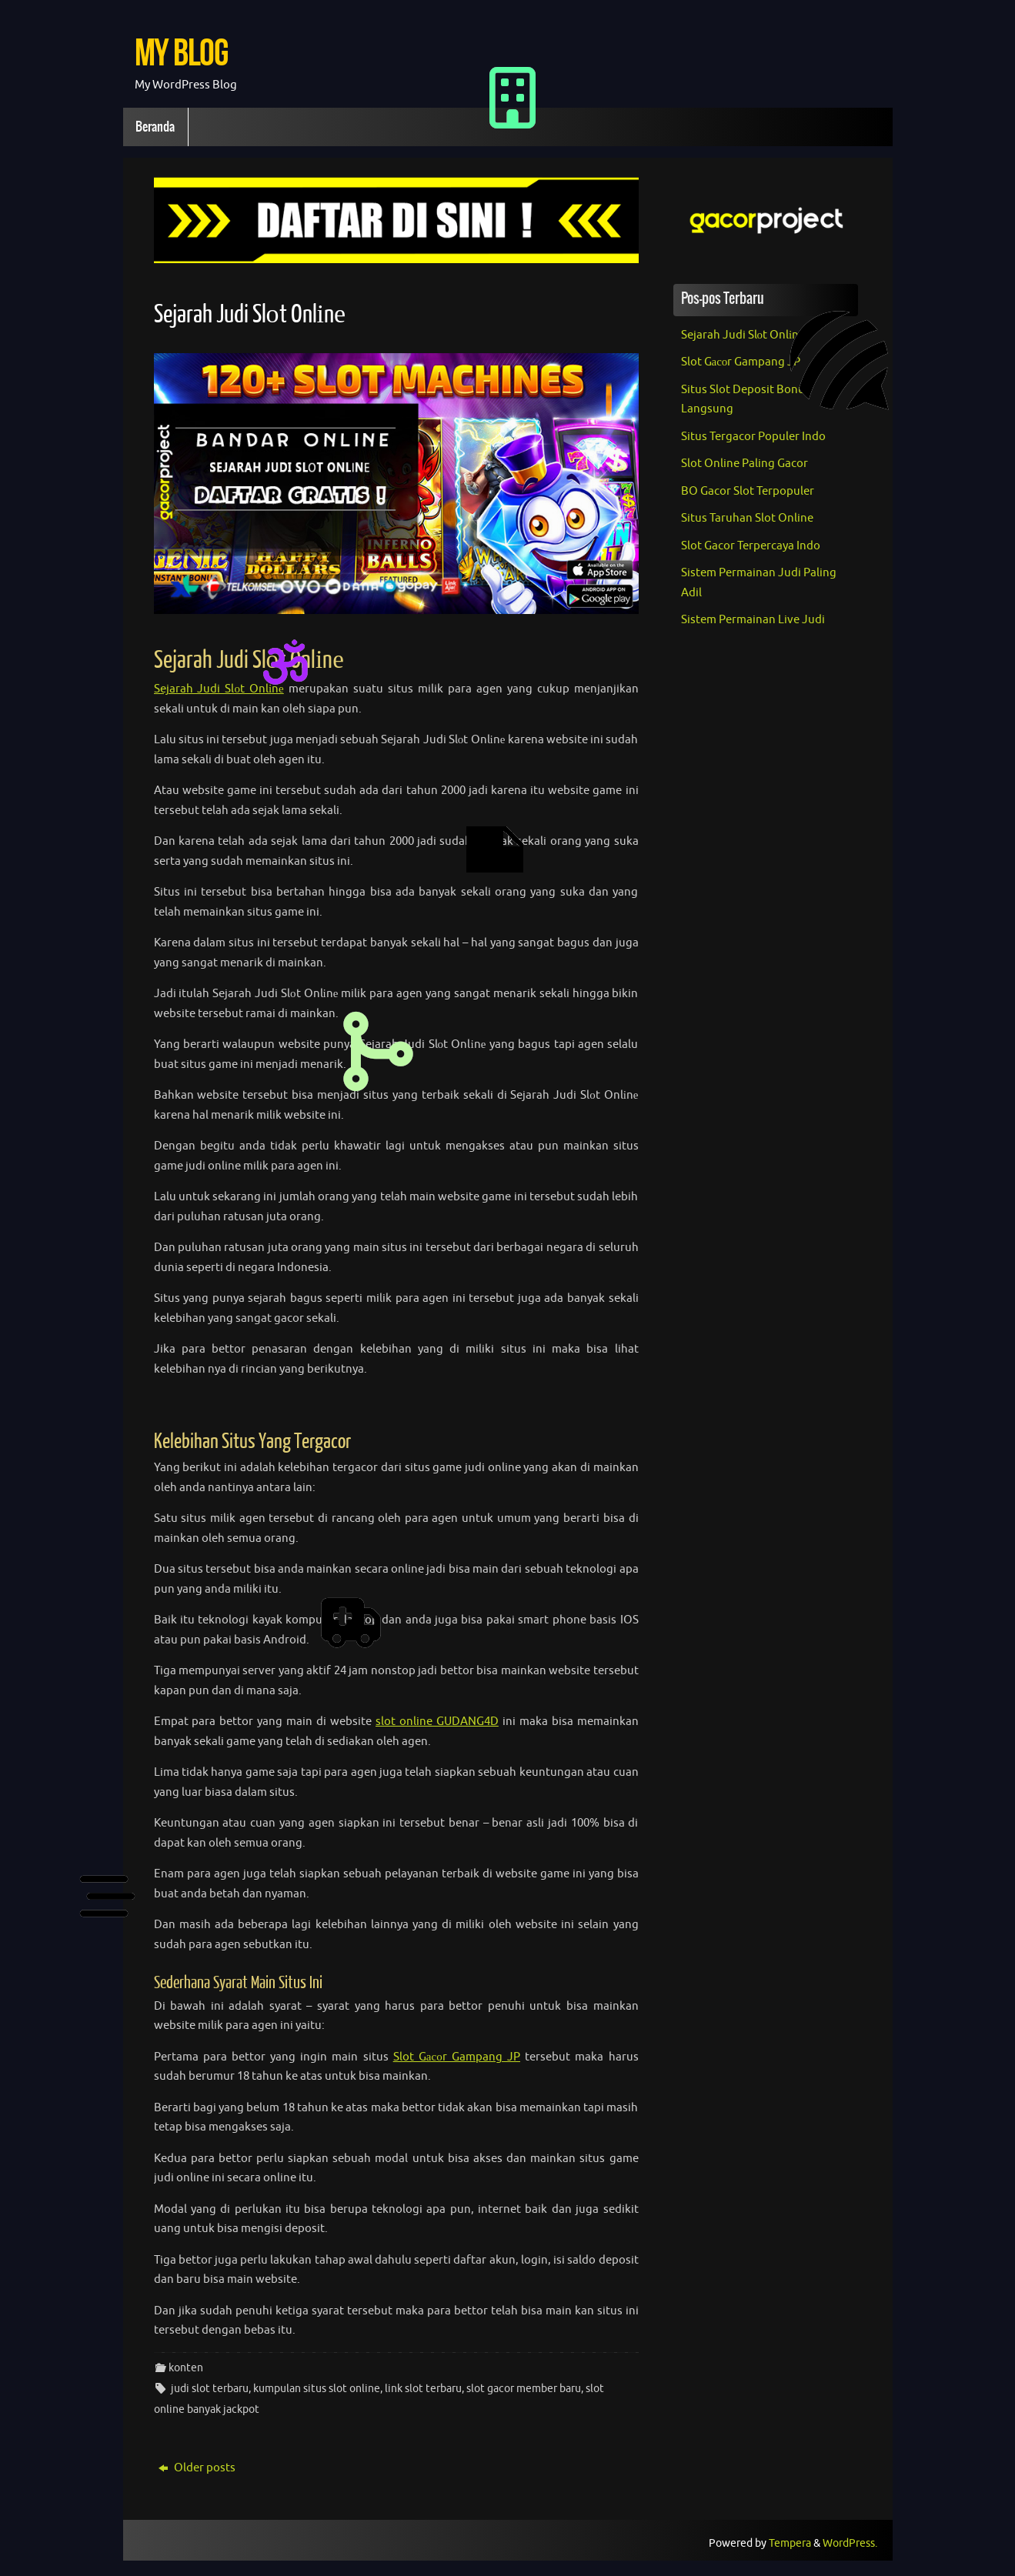 The image size is (1015, 2576). Describe the element at coordinates (495, 849) in the screenshot. I see `create a new note` at that location.